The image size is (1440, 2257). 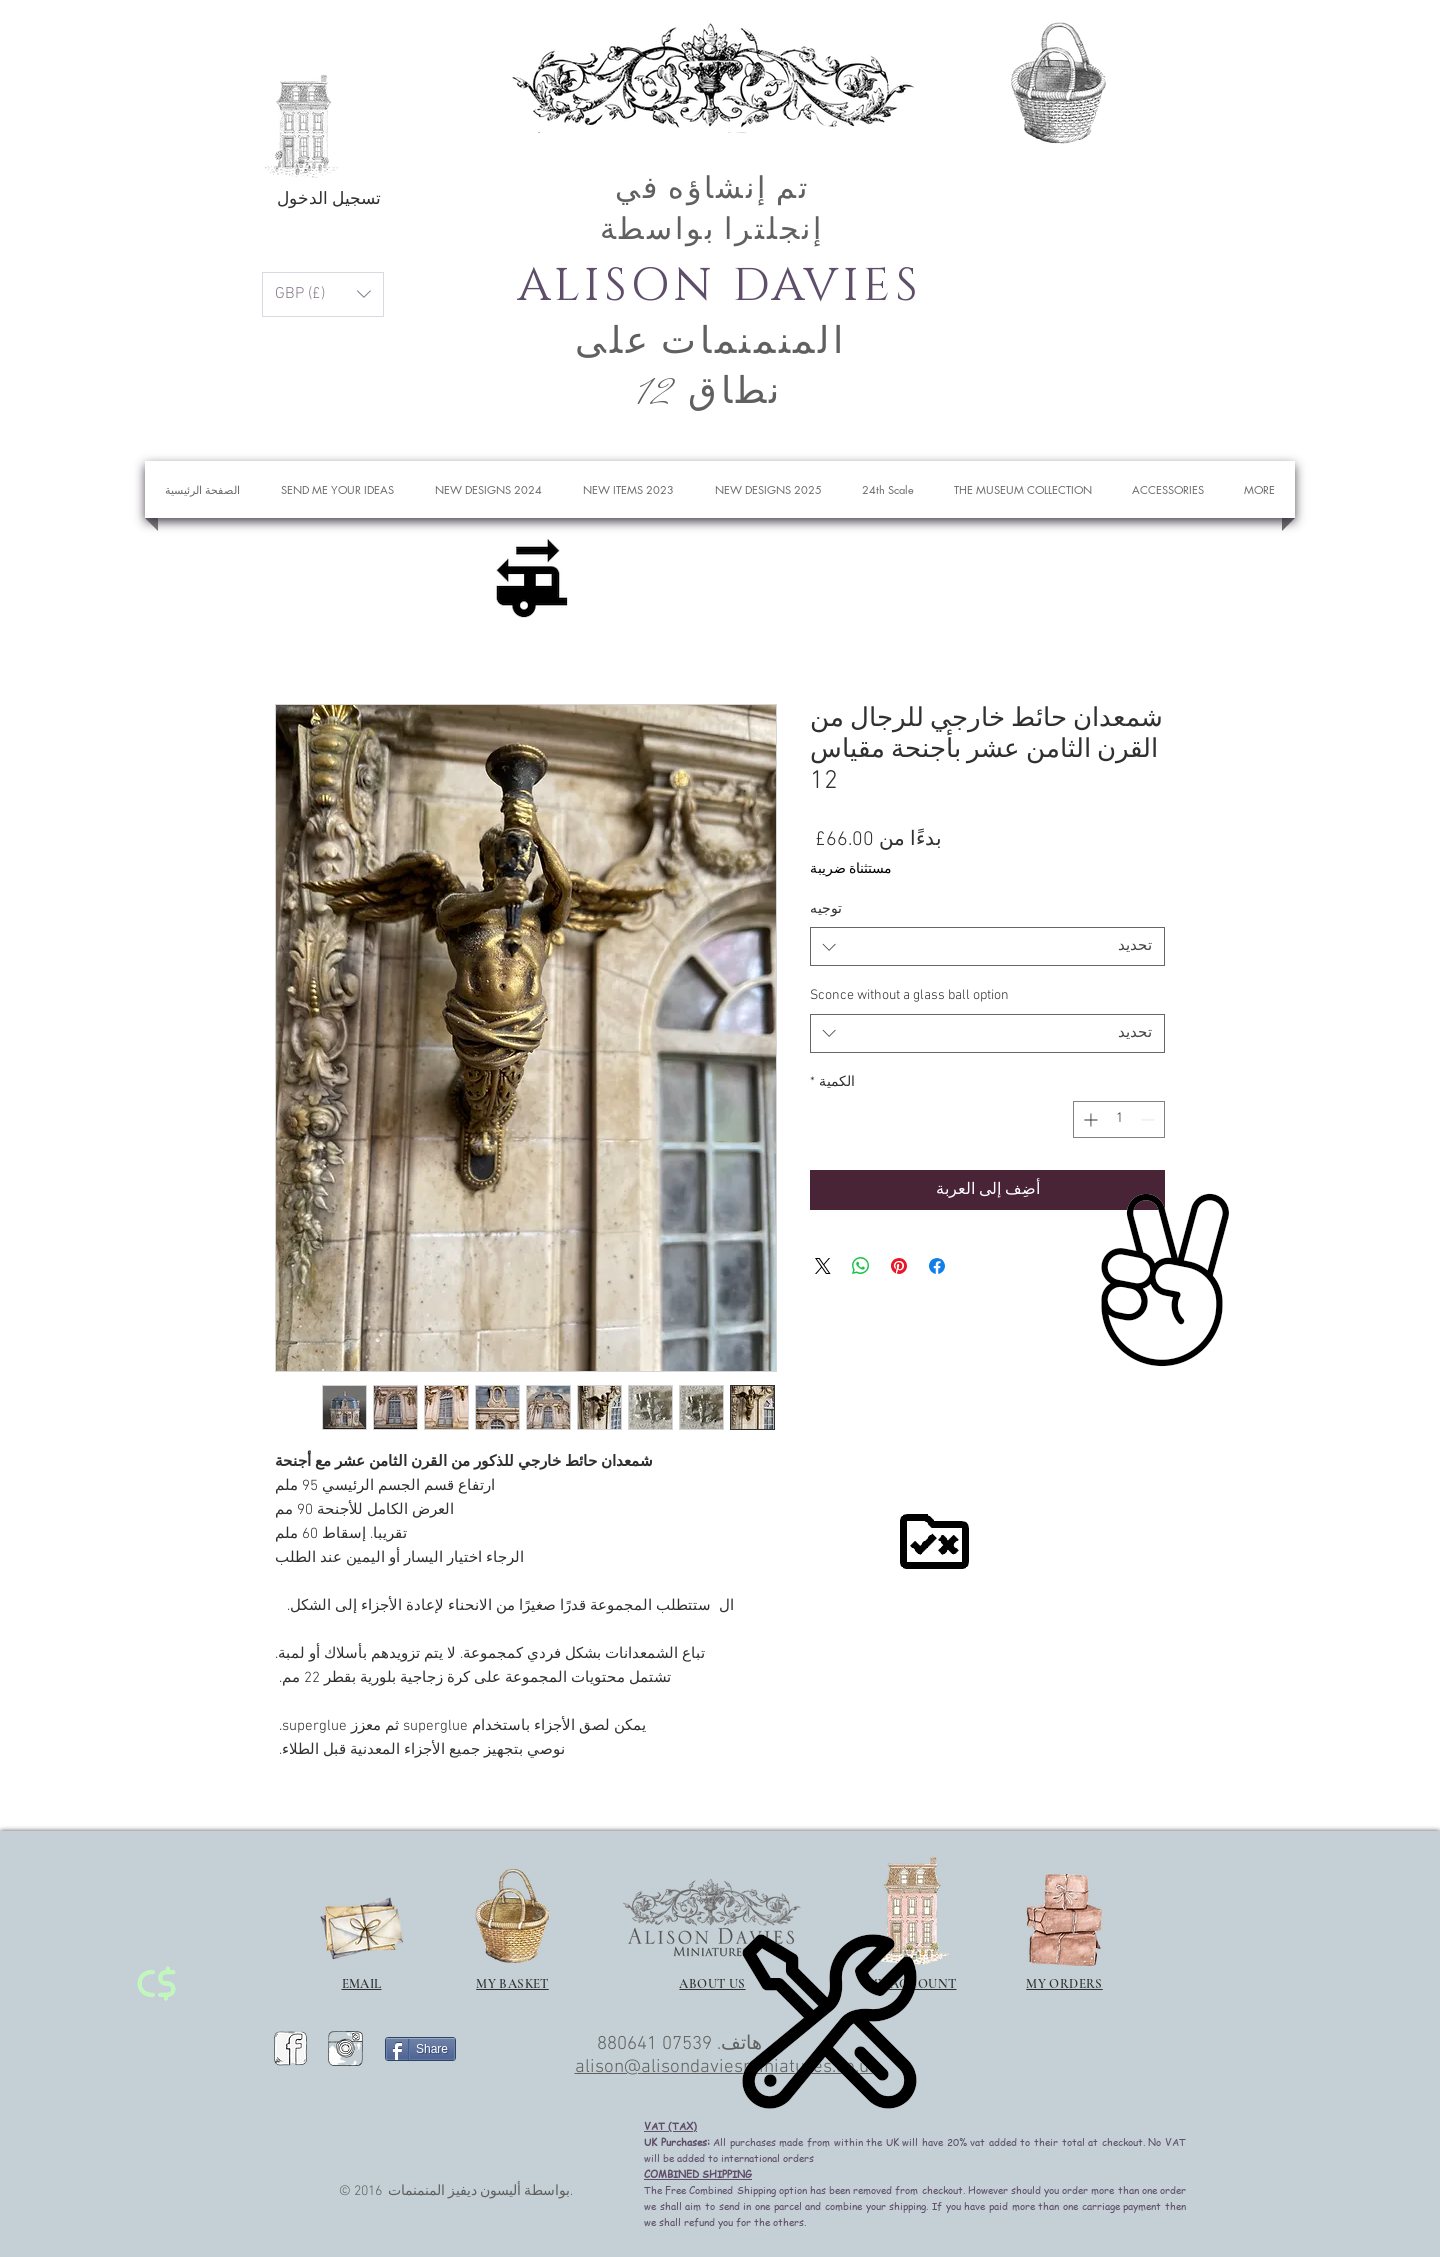 What do you see at coordinates (156, 1983) in the screenshot?
I see `indicates canadian dollar currency` at bounding box center [156, 1983].